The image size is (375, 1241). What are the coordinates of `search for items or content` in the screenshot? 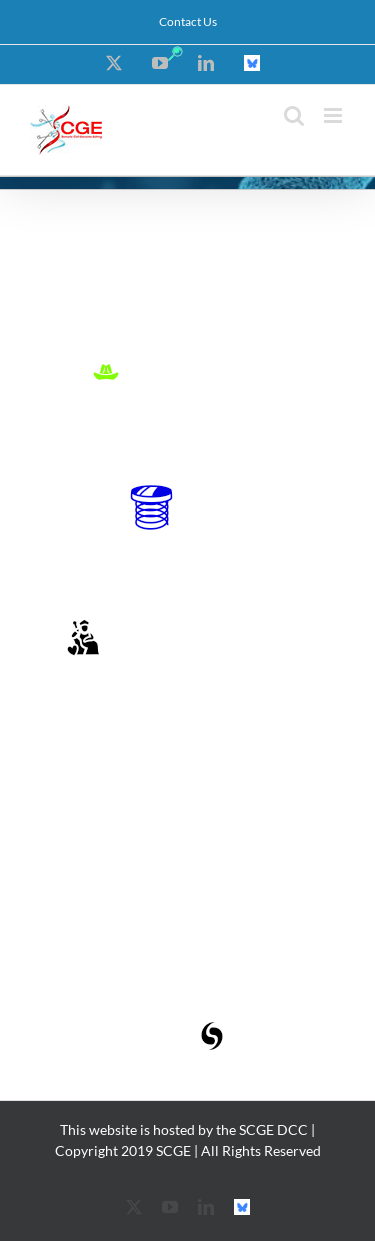 It's located at (175, 54).